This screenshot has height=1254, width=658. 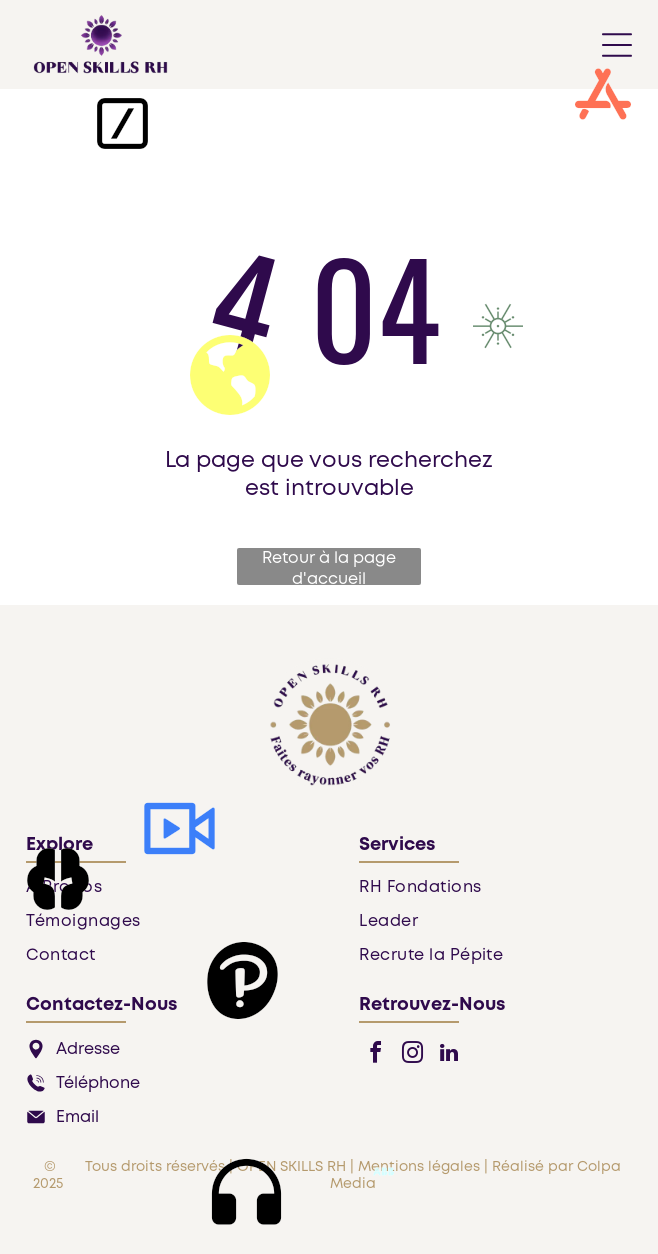 What do you see at coordinates (58, 879) in the screenshot?
I see `access AI or smart features` at bounding box center [58, 879].